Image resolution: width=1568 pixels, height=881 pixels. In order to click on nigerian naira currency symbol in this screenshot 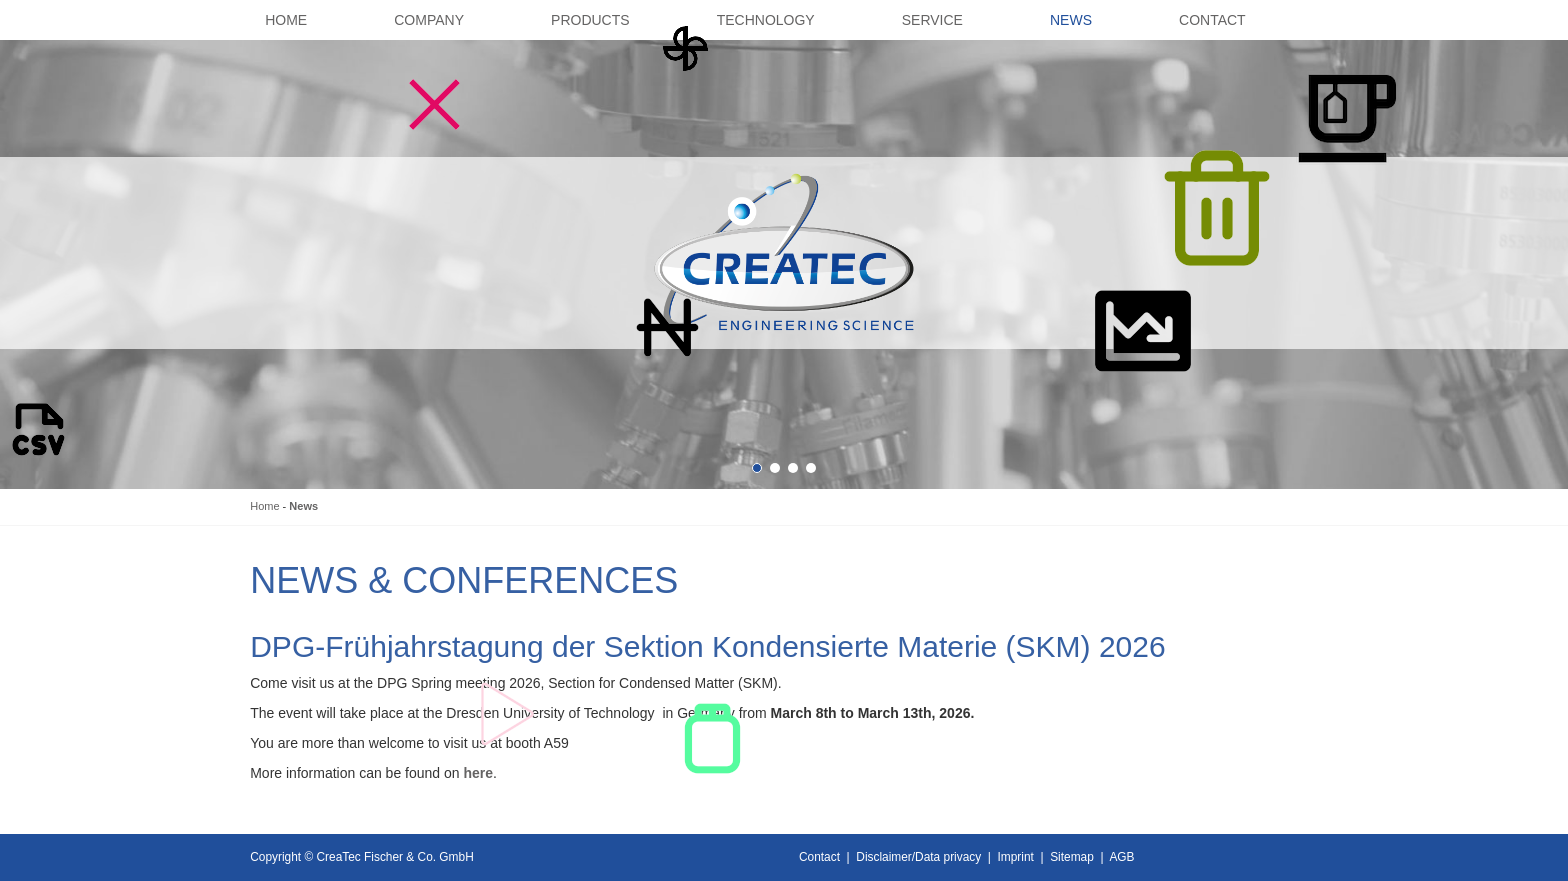, I will do `click(667, 327)`.